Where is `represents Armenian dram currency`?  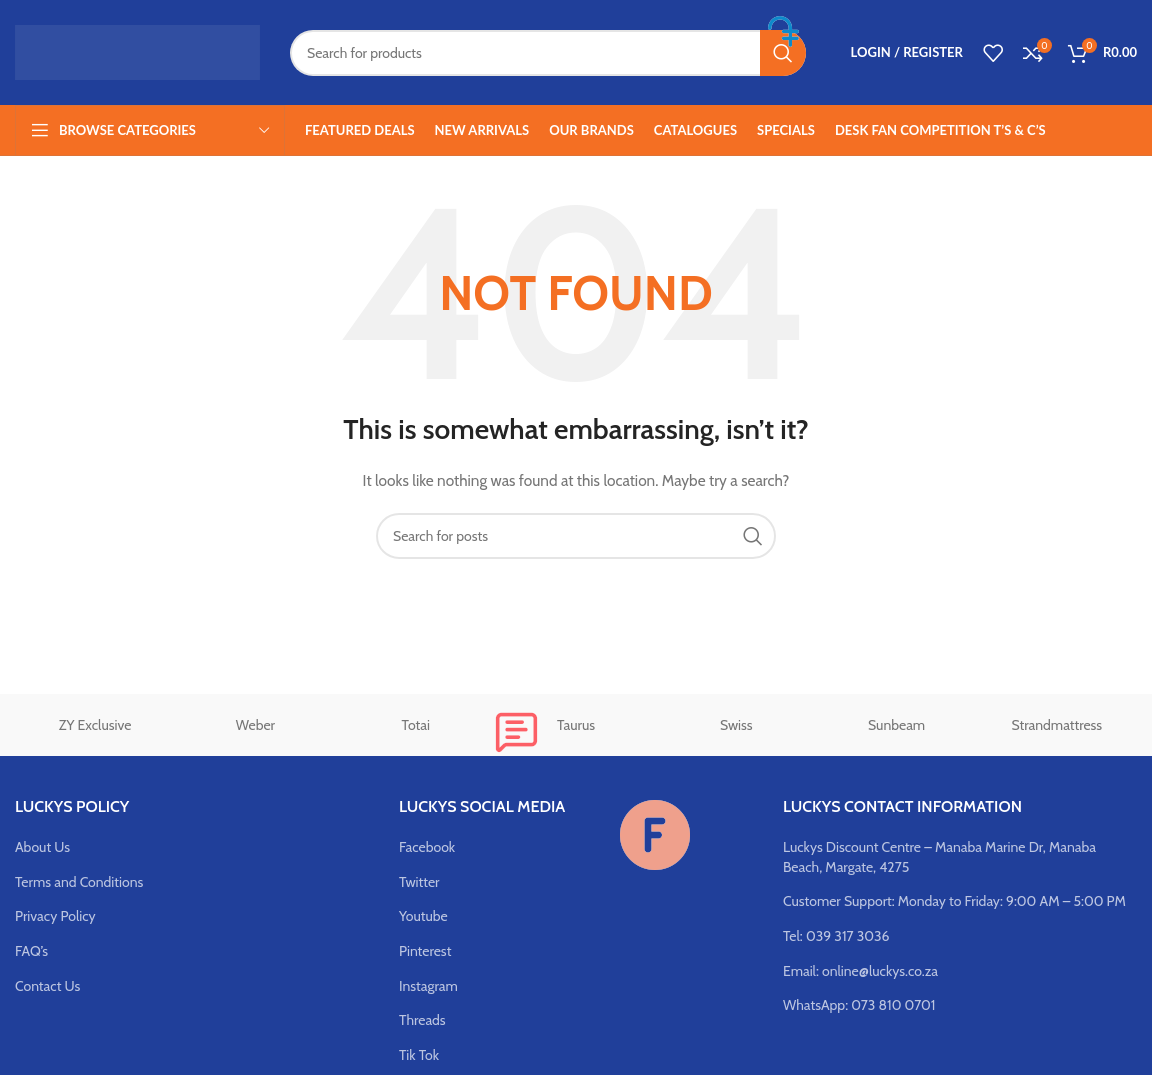 represents Armenian dram currency is located at coordinates (783, 31).